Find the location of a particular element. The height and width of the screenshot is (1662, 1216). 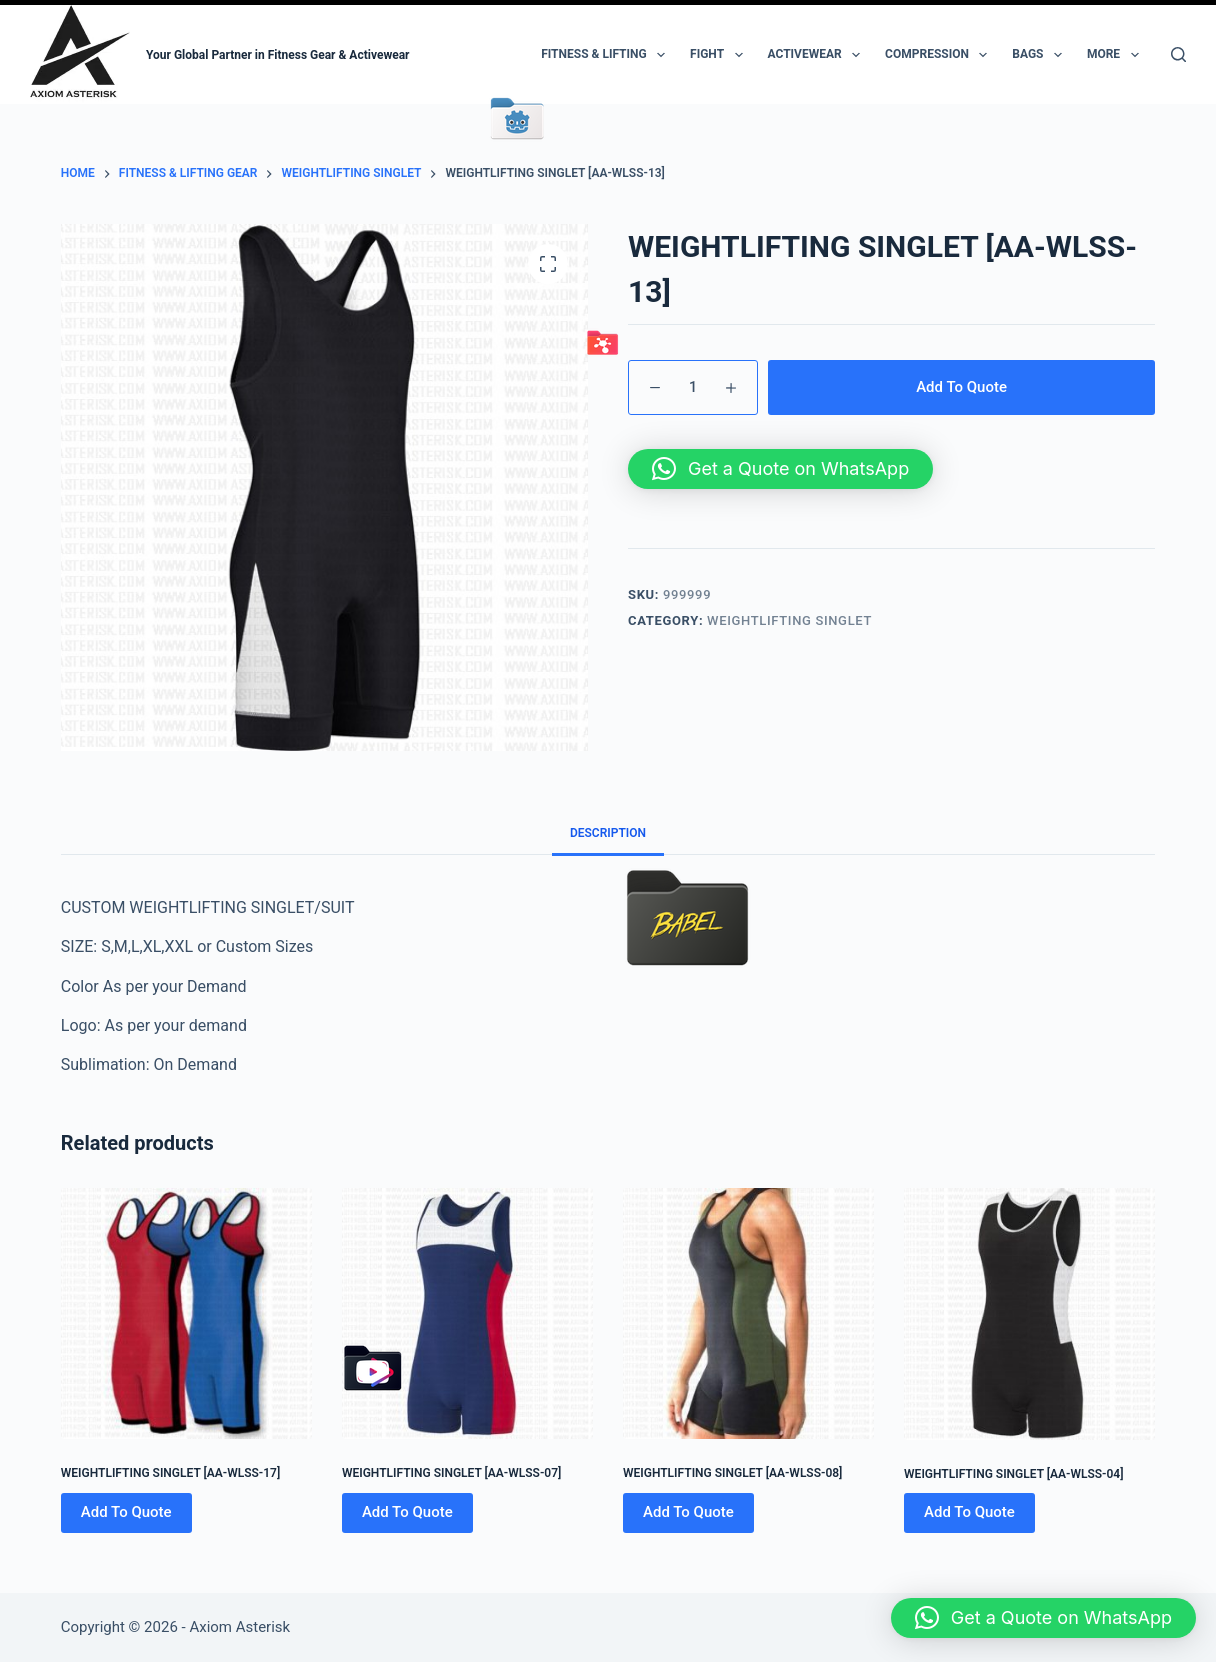

open folder containing mindmap files is located at coordinates (602, 343).